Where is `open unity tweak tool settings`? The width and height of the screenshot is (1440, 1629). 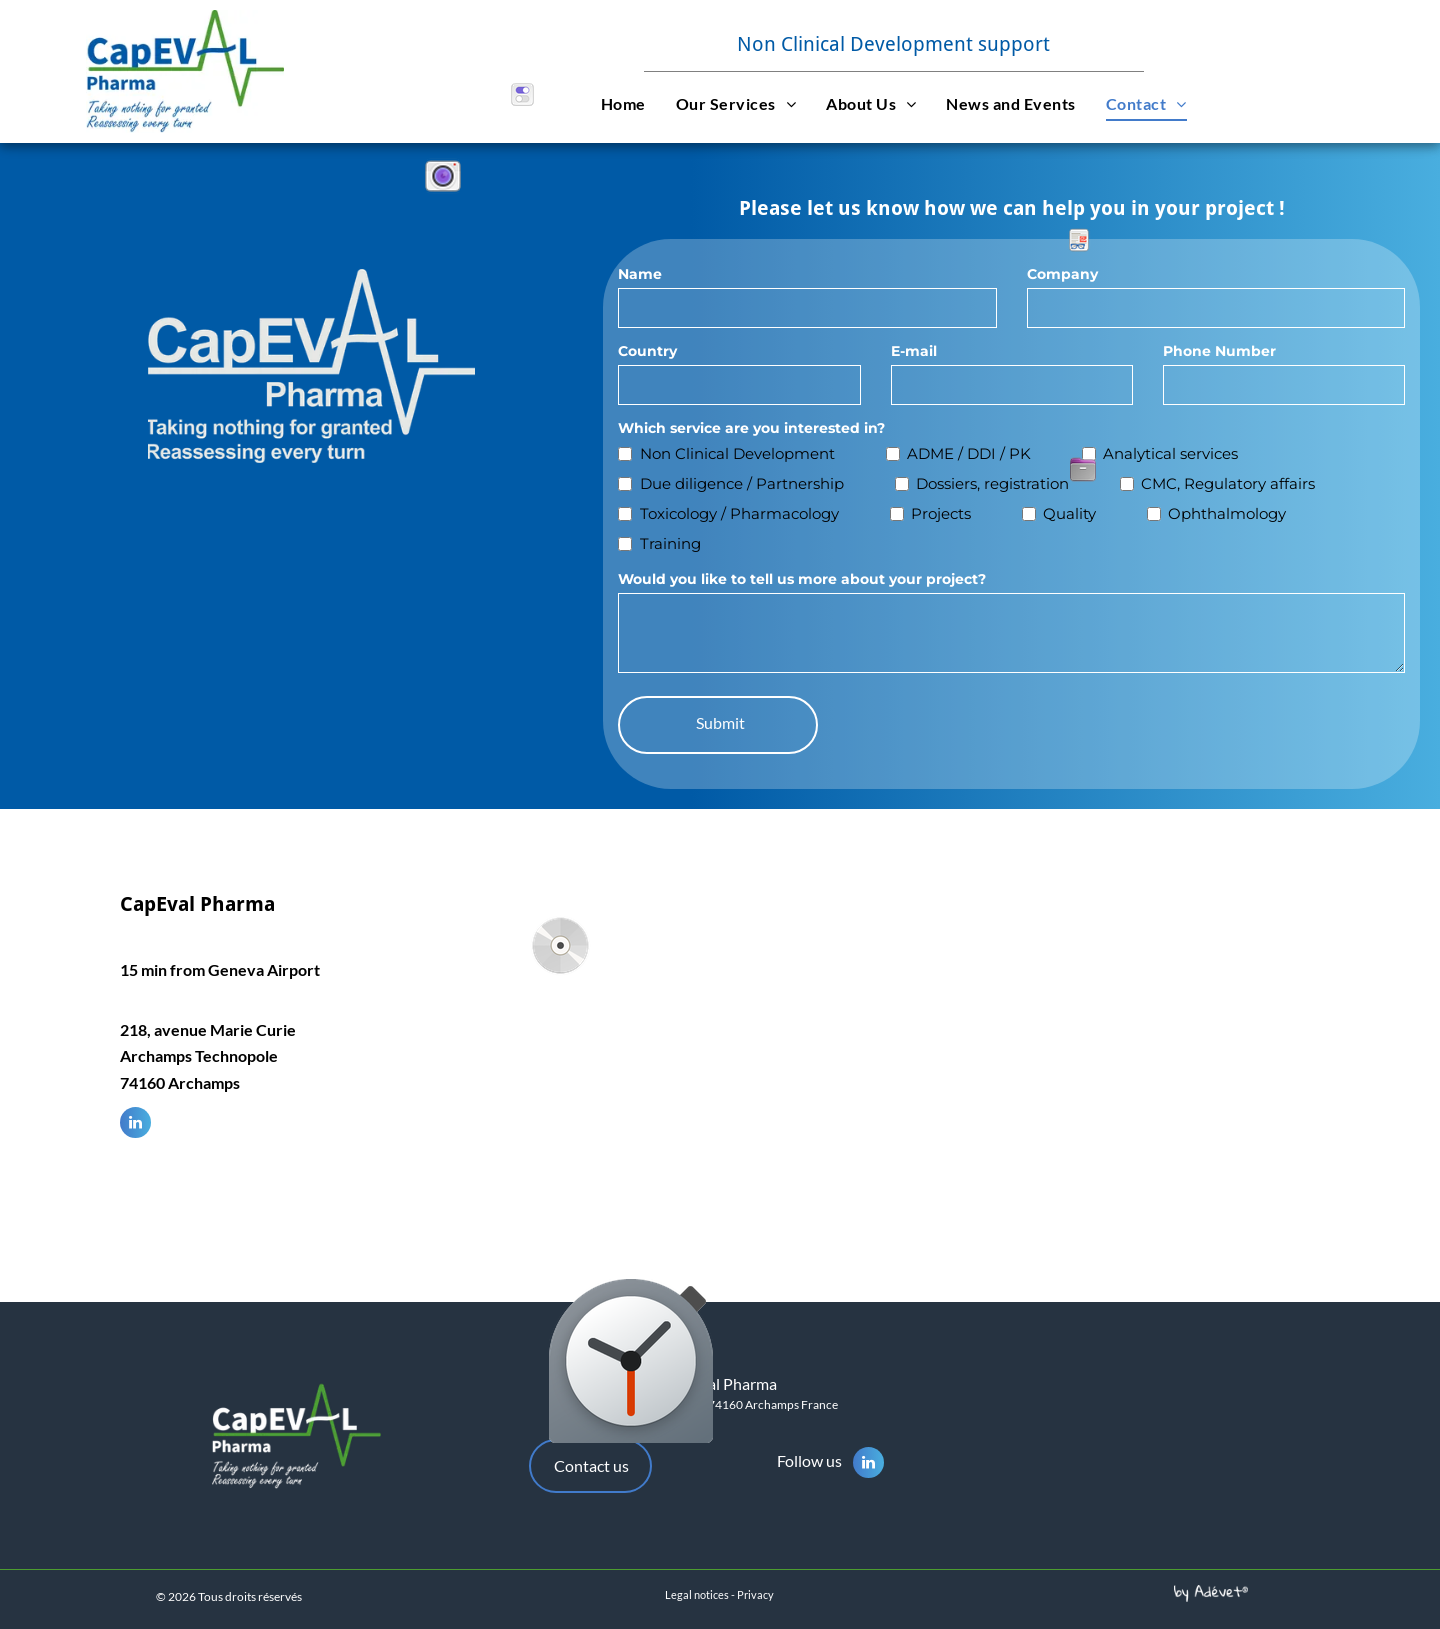 open unity tweak tool settings is located at coordinates (522, 94).